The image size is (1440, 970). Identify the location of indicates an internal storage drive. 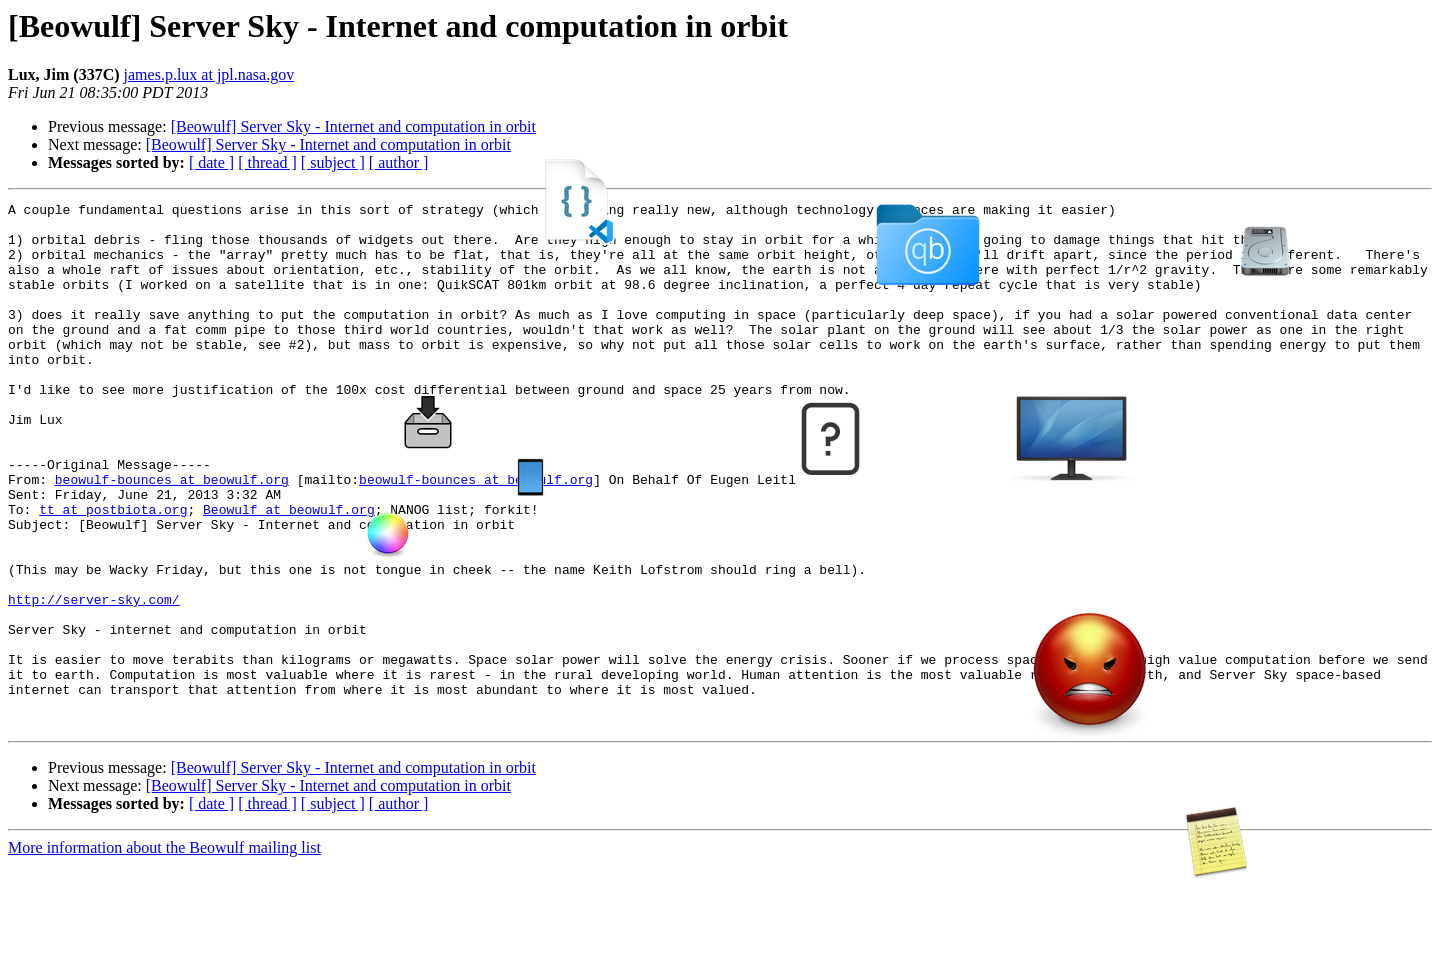
(1265, 252).